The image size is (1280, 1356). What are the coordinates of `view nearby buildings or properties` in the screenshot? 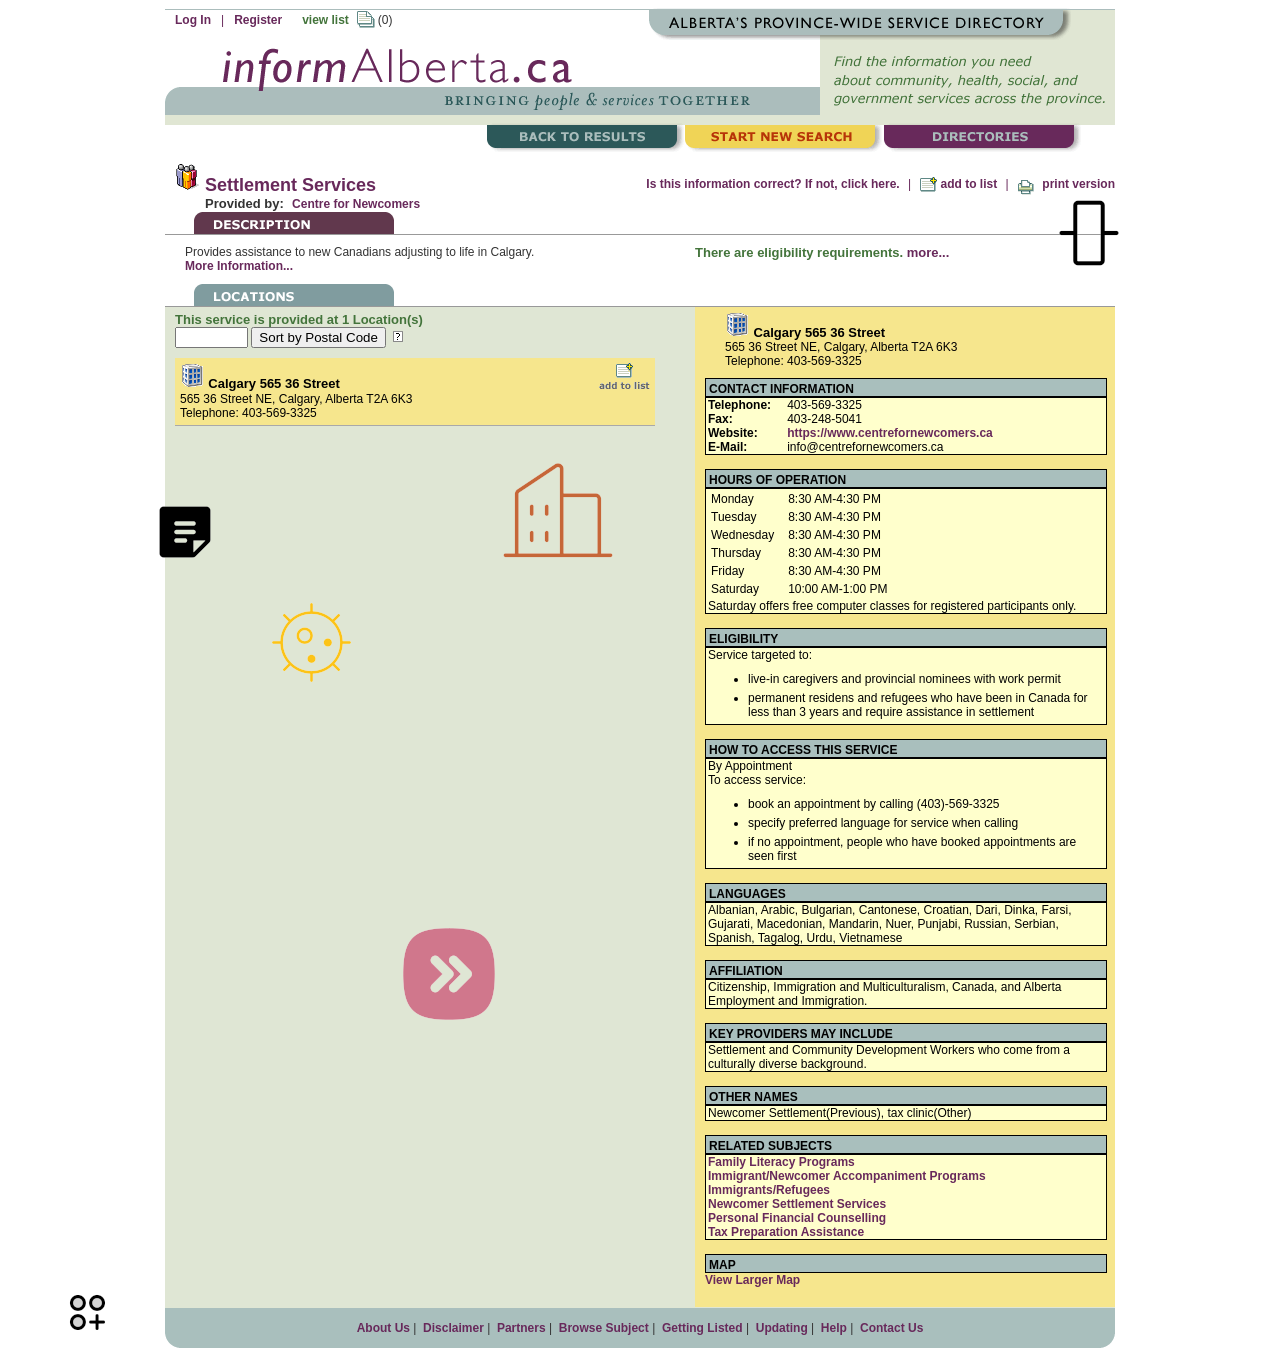 It's located at (558, 514).